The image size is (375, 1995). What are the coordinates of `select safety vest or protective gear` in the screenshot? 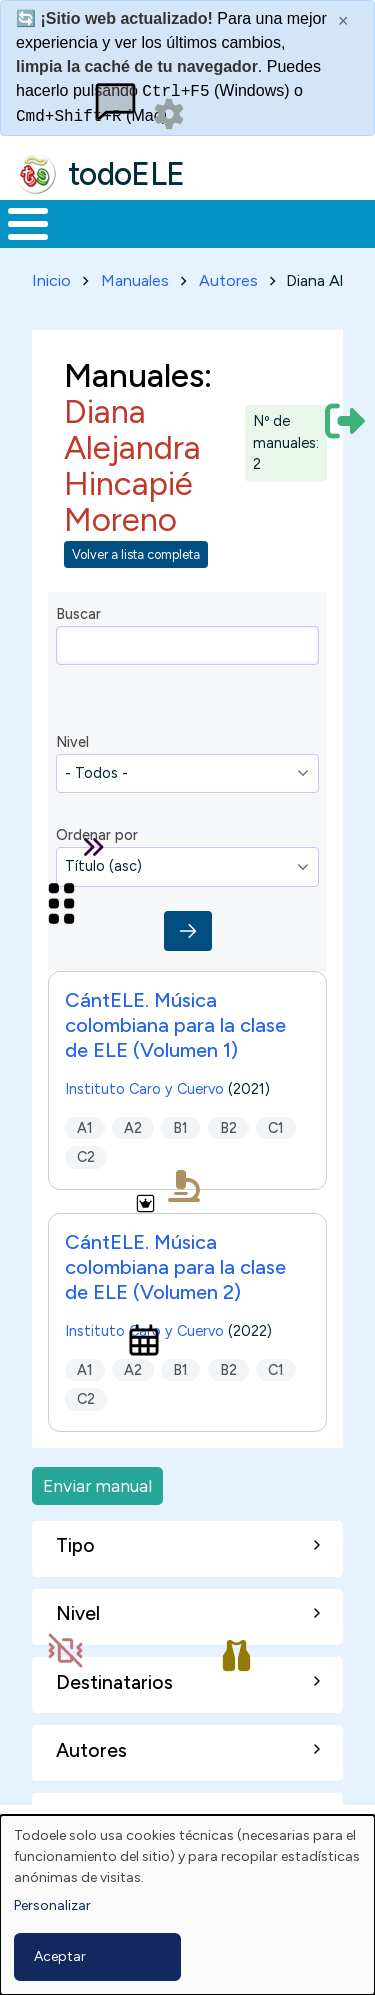 It's located at (236, 1655).